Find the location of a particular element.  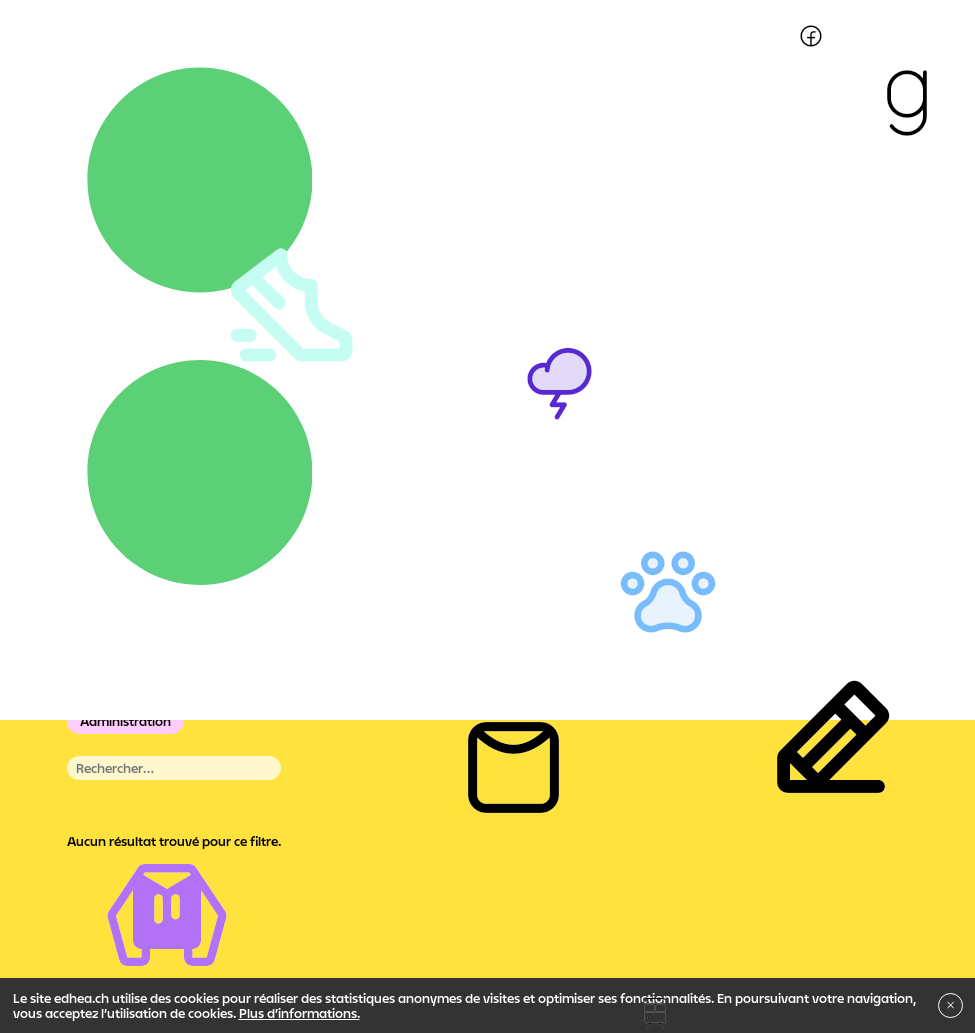

view train schedules or transit options is located at coordinates (655, 1012).